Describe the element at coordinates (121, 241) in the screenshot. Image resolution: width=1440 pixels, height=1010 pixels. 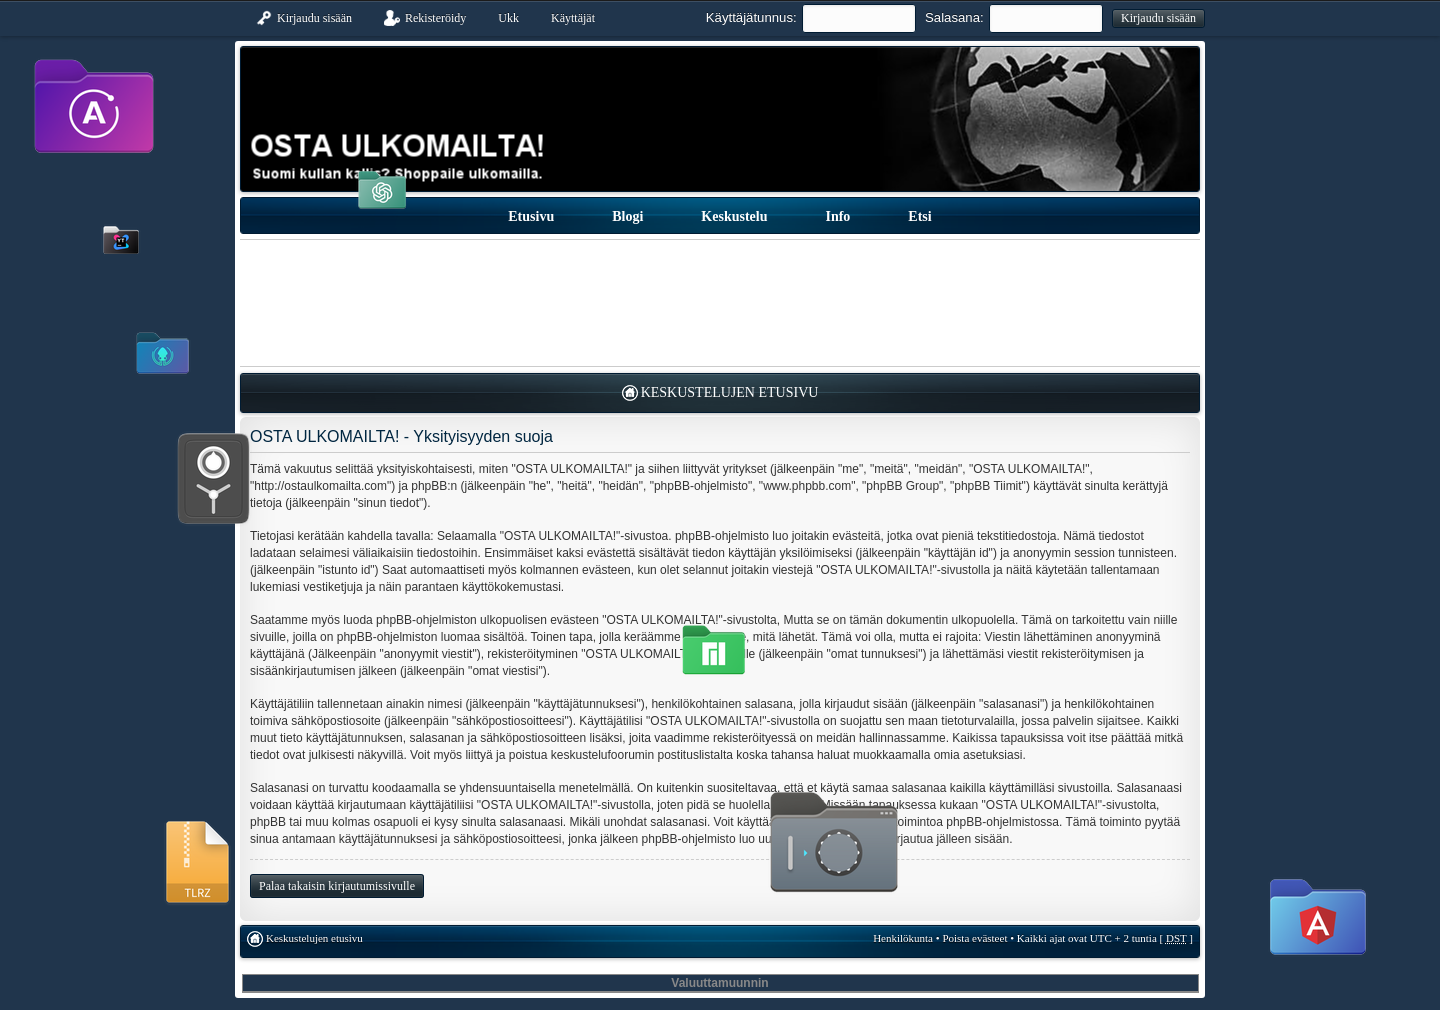
I see `open YouTrack project folder` at that location.